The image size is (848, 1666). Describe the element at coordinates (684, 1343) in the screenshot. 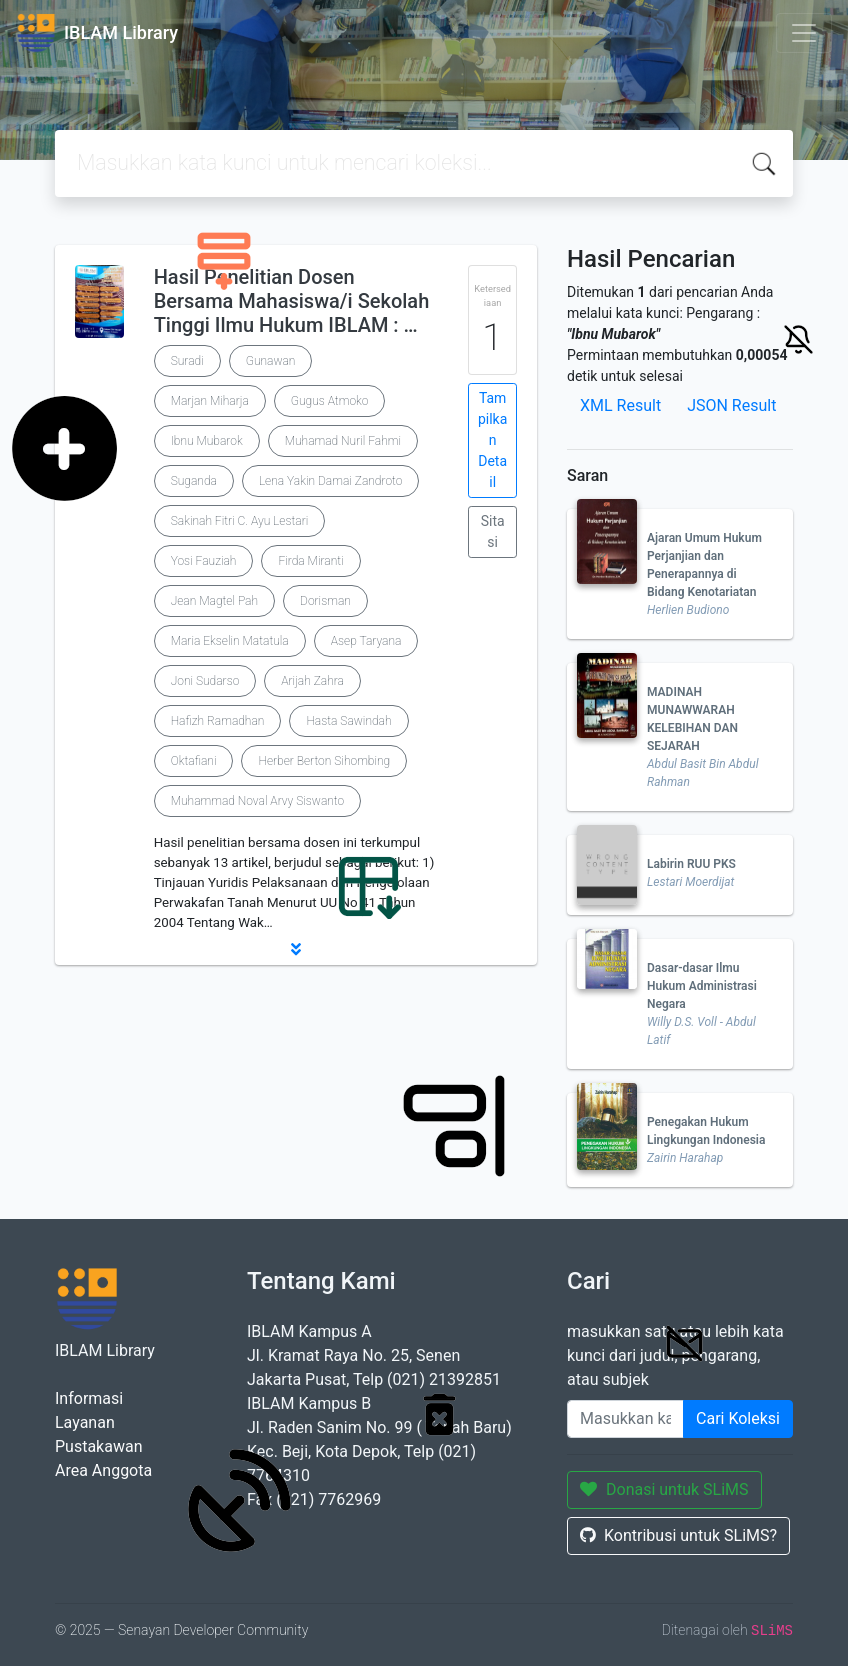

I see `email notifications disabled` at that location.